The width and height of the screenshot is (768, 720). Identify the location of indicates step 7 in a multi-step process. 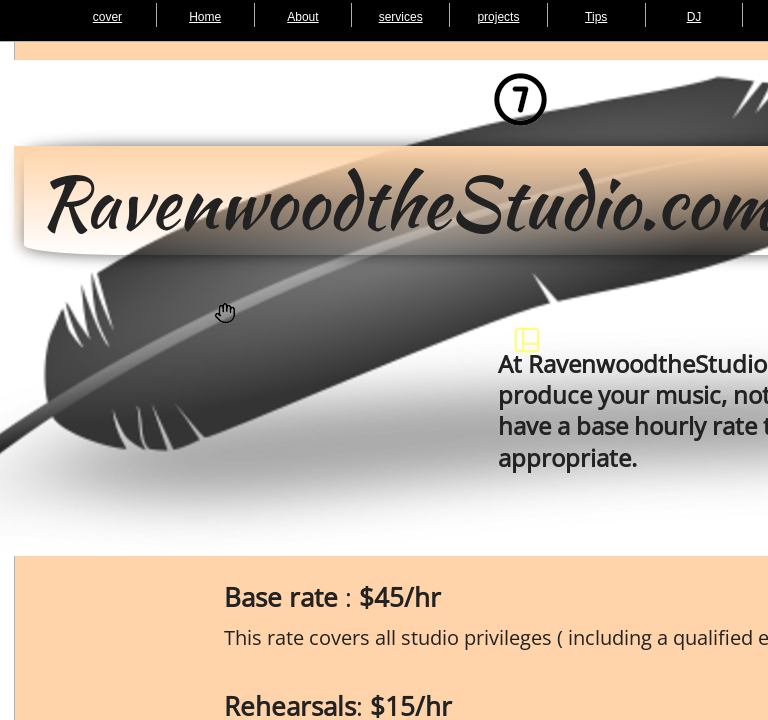
(520, 99).